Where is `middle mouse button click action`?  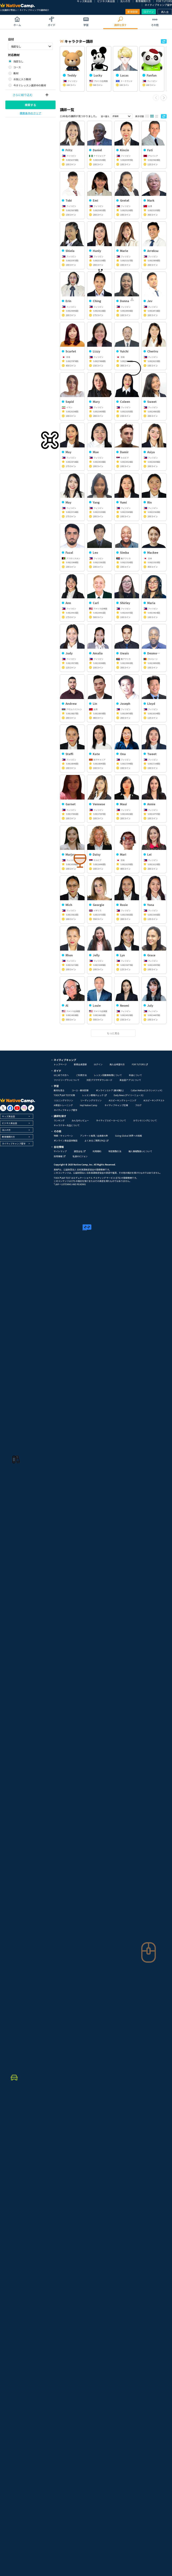
middle mouse button click action is located at coordinates (149, 1952).